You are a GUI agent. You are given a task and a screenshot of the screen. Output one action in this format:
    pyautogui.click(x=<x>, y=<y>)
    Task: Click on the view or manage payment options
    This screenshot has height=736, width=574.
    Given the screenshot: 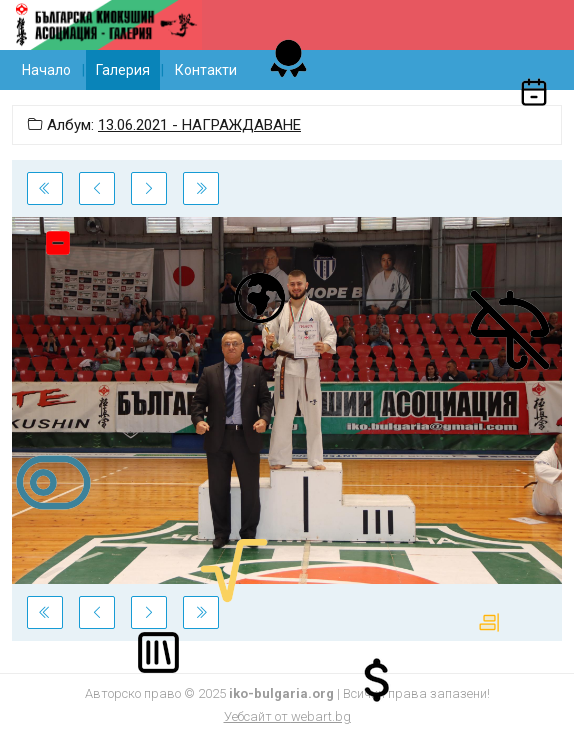 What is the action you would take?
    pyautogui.click(x=378, y=680)
    